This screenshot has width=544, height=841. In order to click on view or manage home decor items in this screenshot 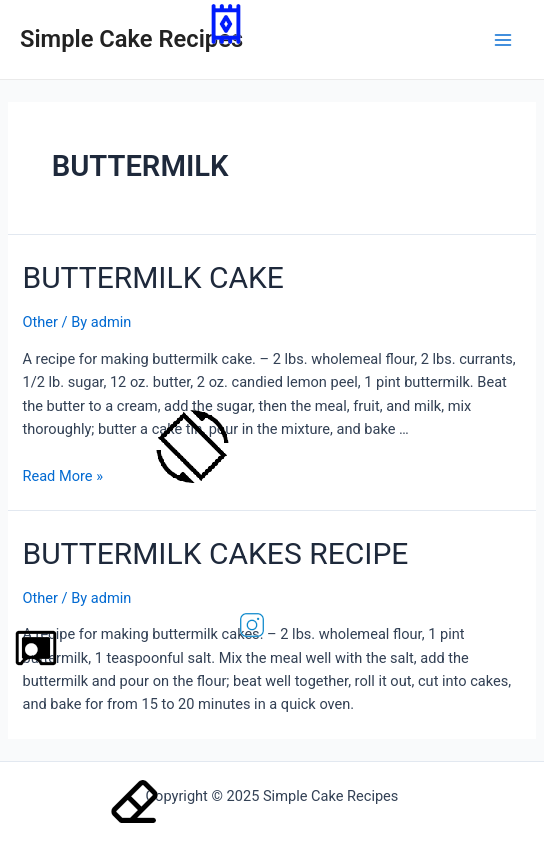, I will do `click(226, 24)`.